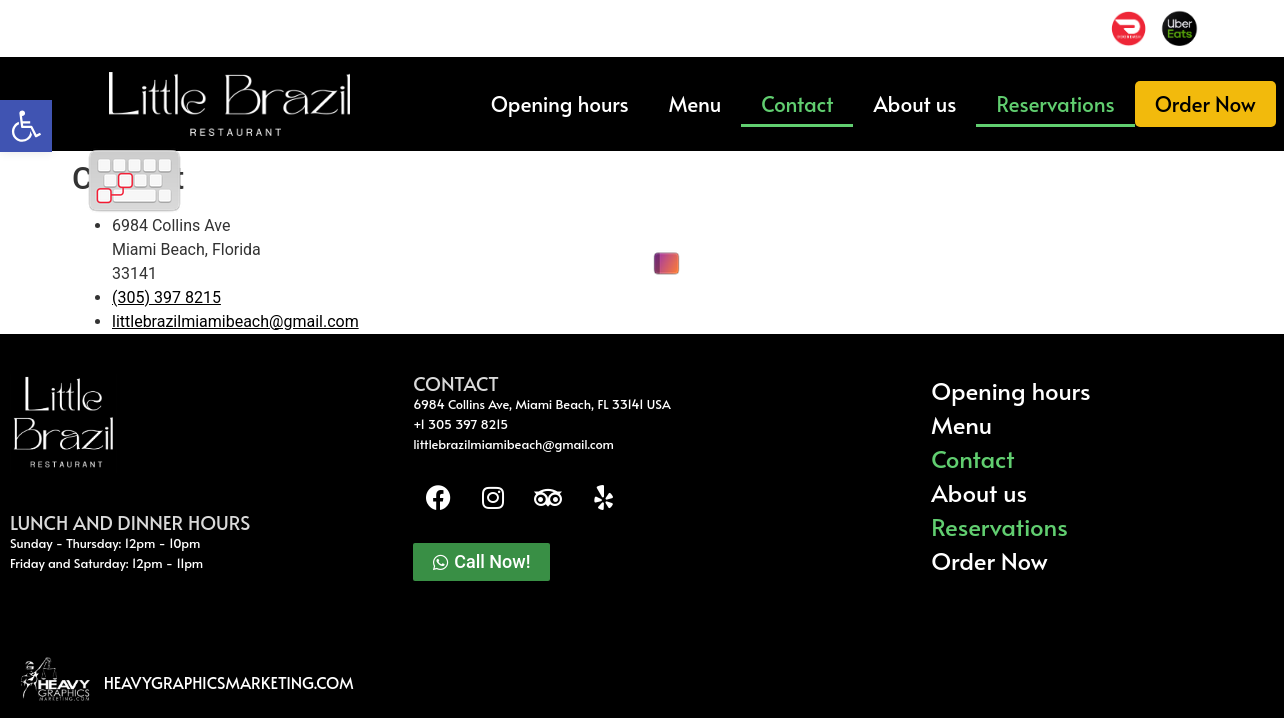 The height and width of the screenshot is (720, 1284). What do you see at coordinates (134, 180) in the screenshot?
I see `access keyboard shortcut settings` at bounding box center [134, 180].